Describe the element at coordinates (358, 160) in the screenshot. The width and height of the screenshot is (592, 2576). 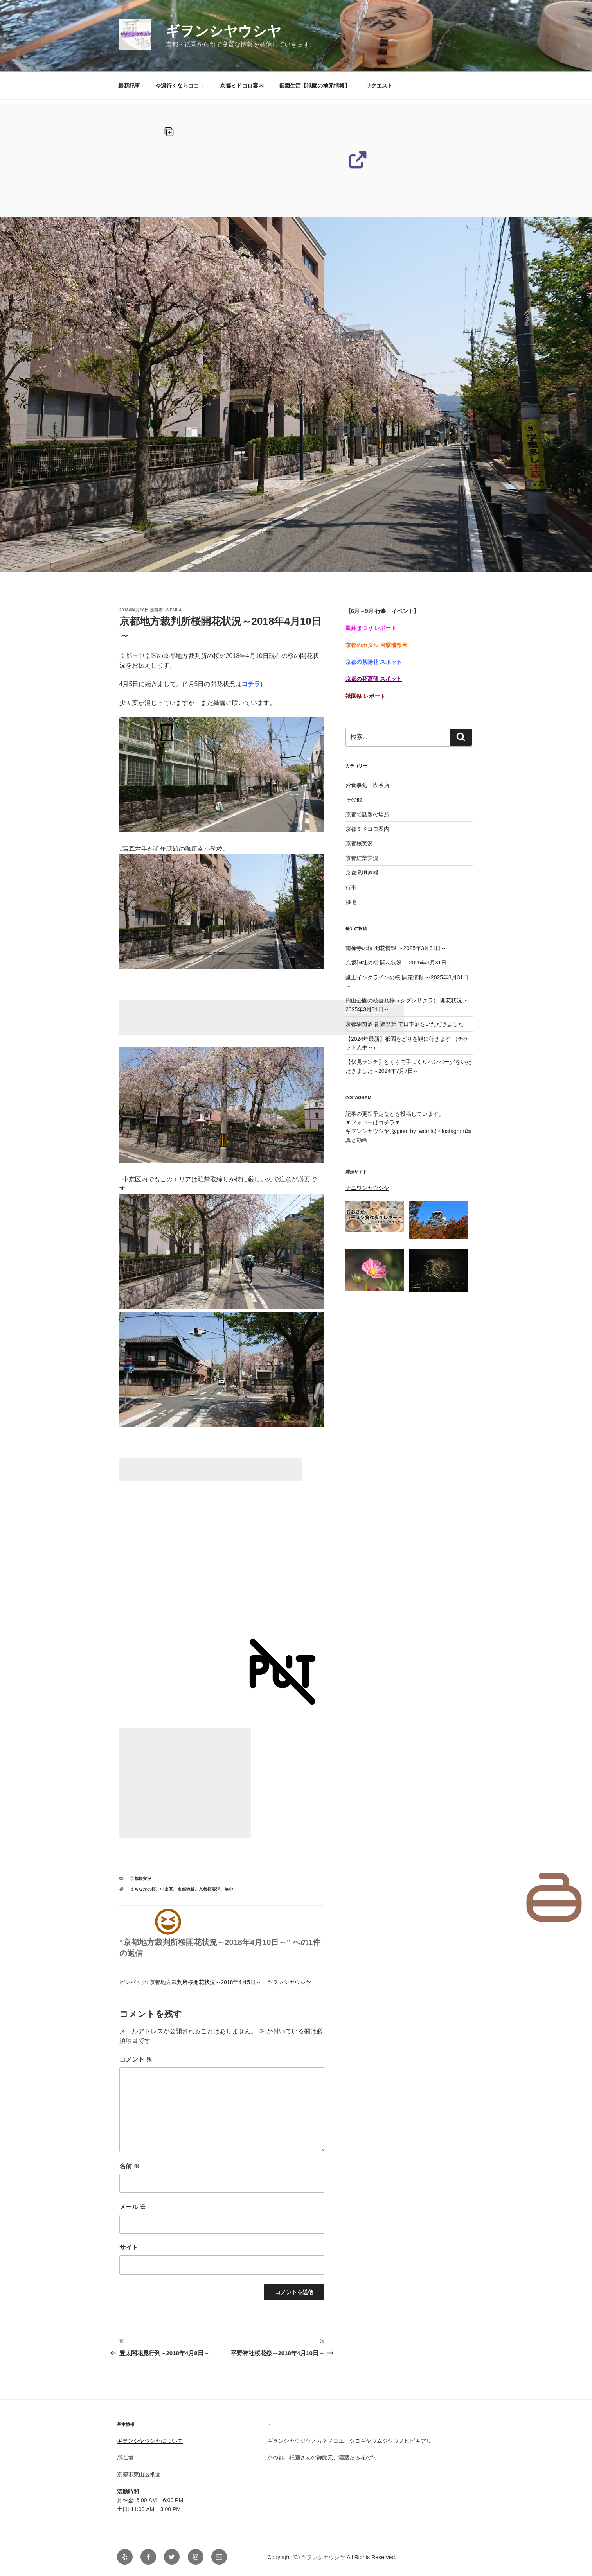
I see `open link in a new tab or window` at that location.